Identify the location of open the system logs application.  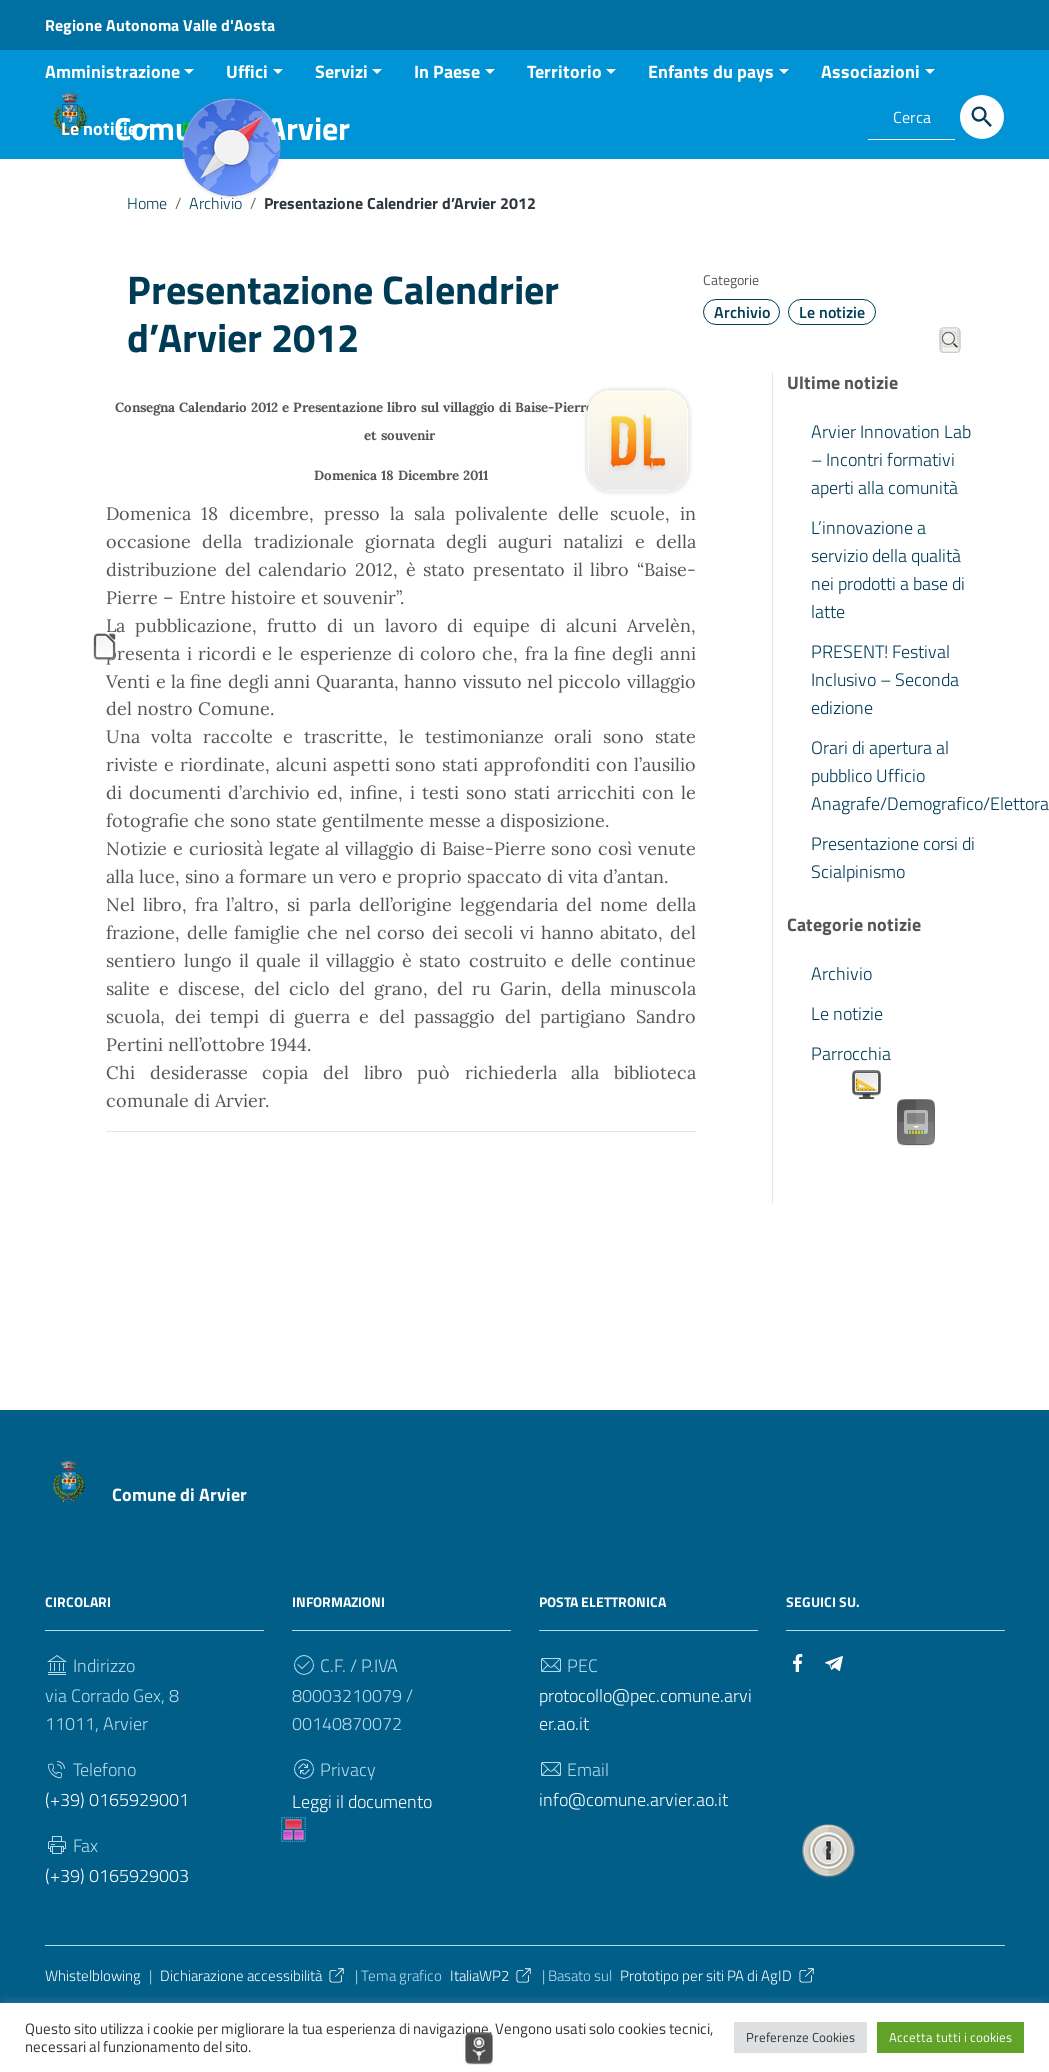
(950, 340).